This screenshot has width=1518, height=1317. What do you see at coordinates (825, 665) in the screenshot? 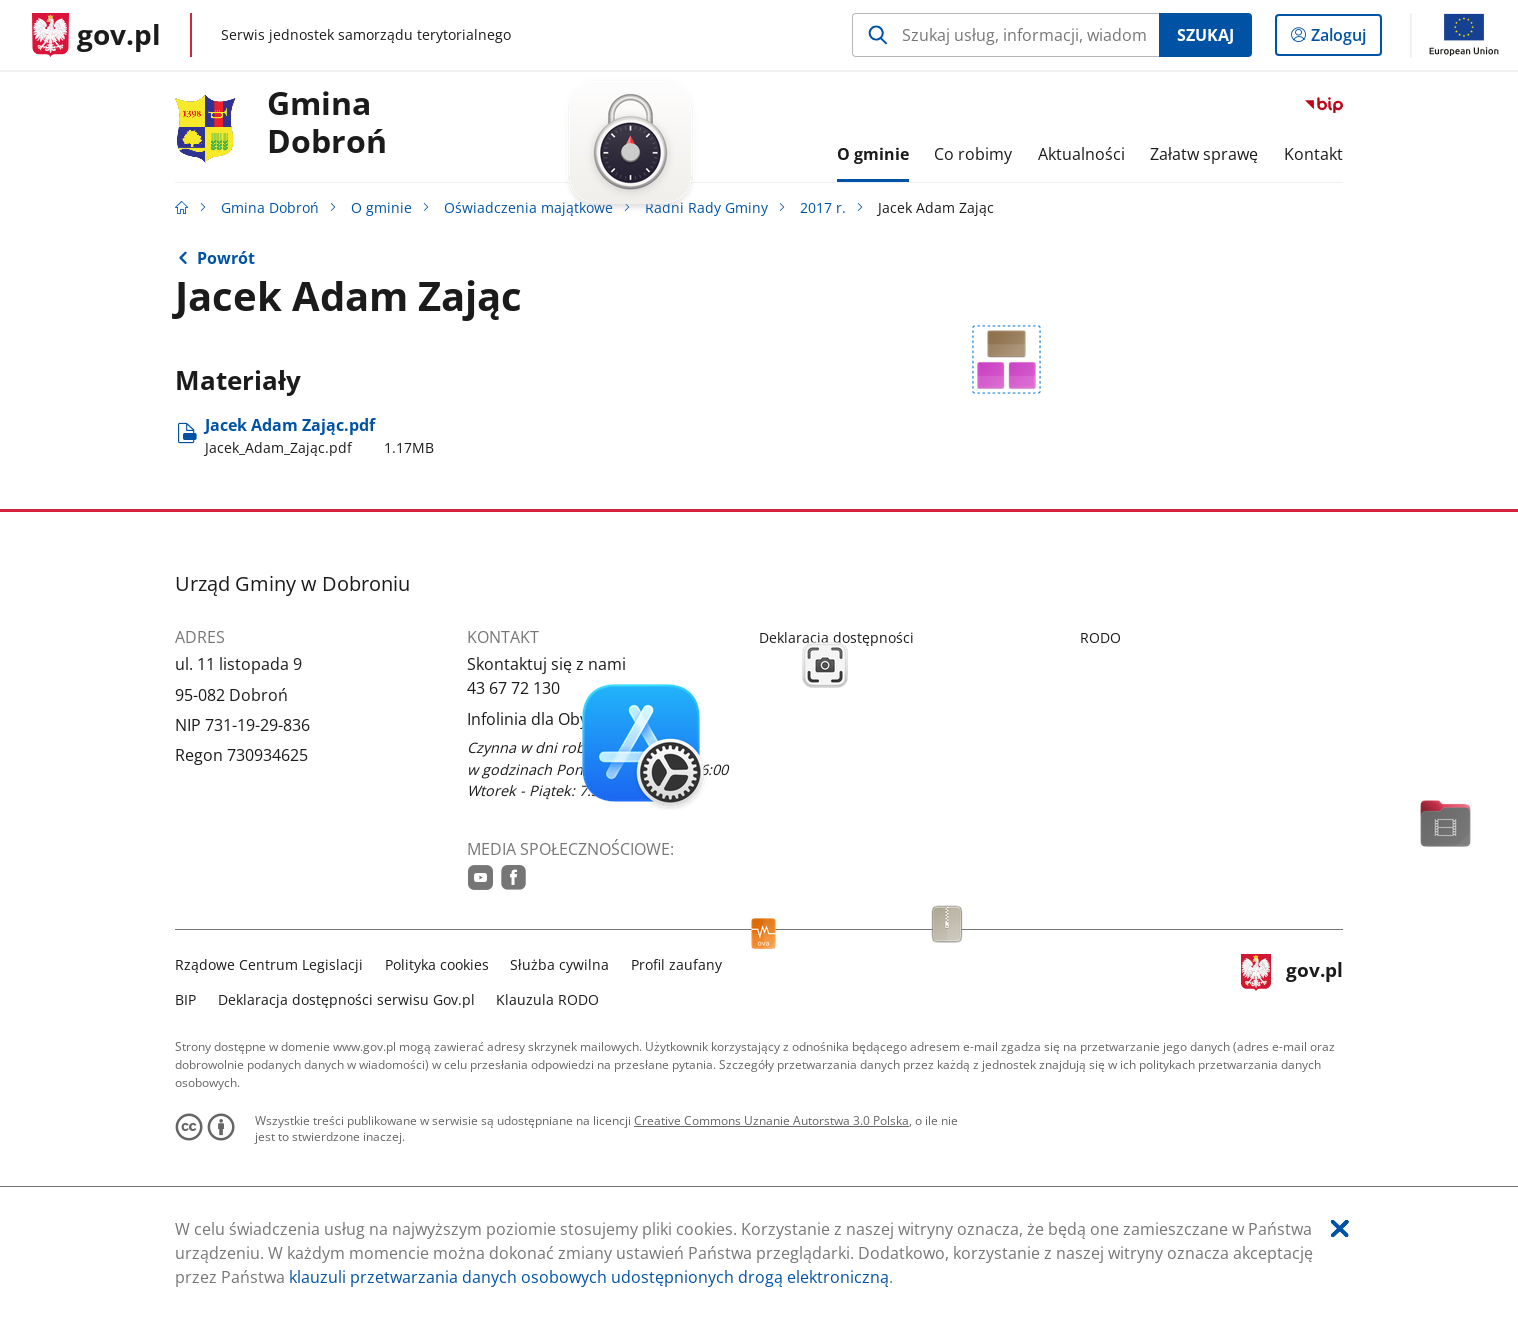
I see `open the screenshot app` at bounding box center [825, 665].